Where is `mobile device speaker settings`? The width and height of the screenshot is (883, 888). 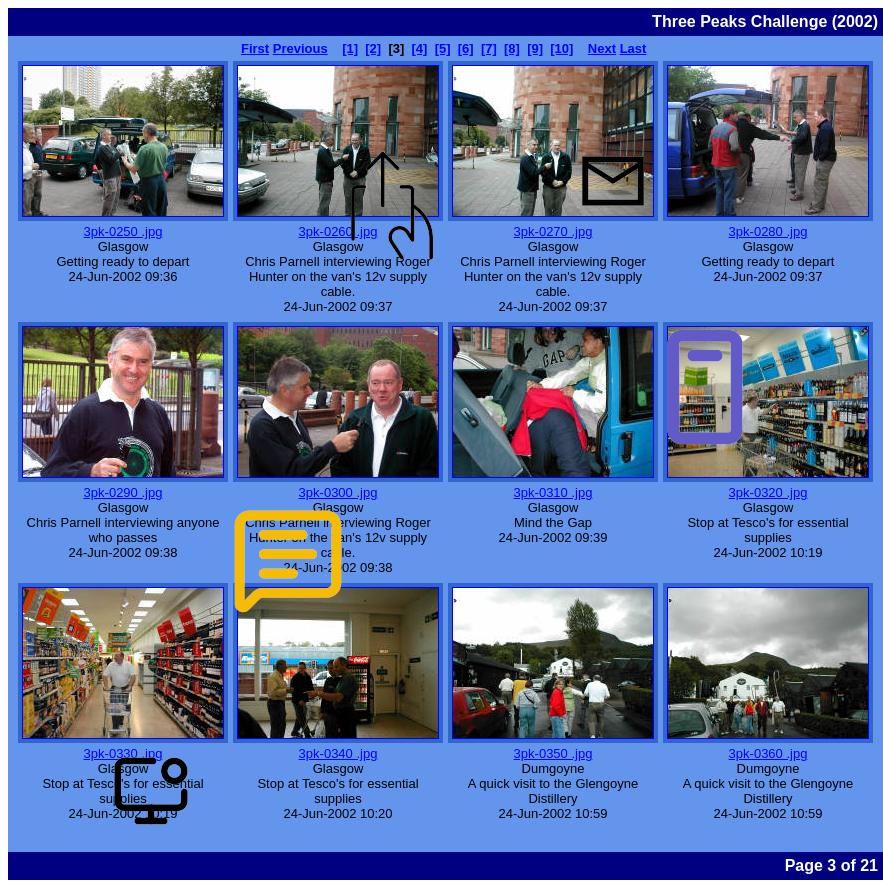
mobile device speaker settings is located at coordinates (705, 387).